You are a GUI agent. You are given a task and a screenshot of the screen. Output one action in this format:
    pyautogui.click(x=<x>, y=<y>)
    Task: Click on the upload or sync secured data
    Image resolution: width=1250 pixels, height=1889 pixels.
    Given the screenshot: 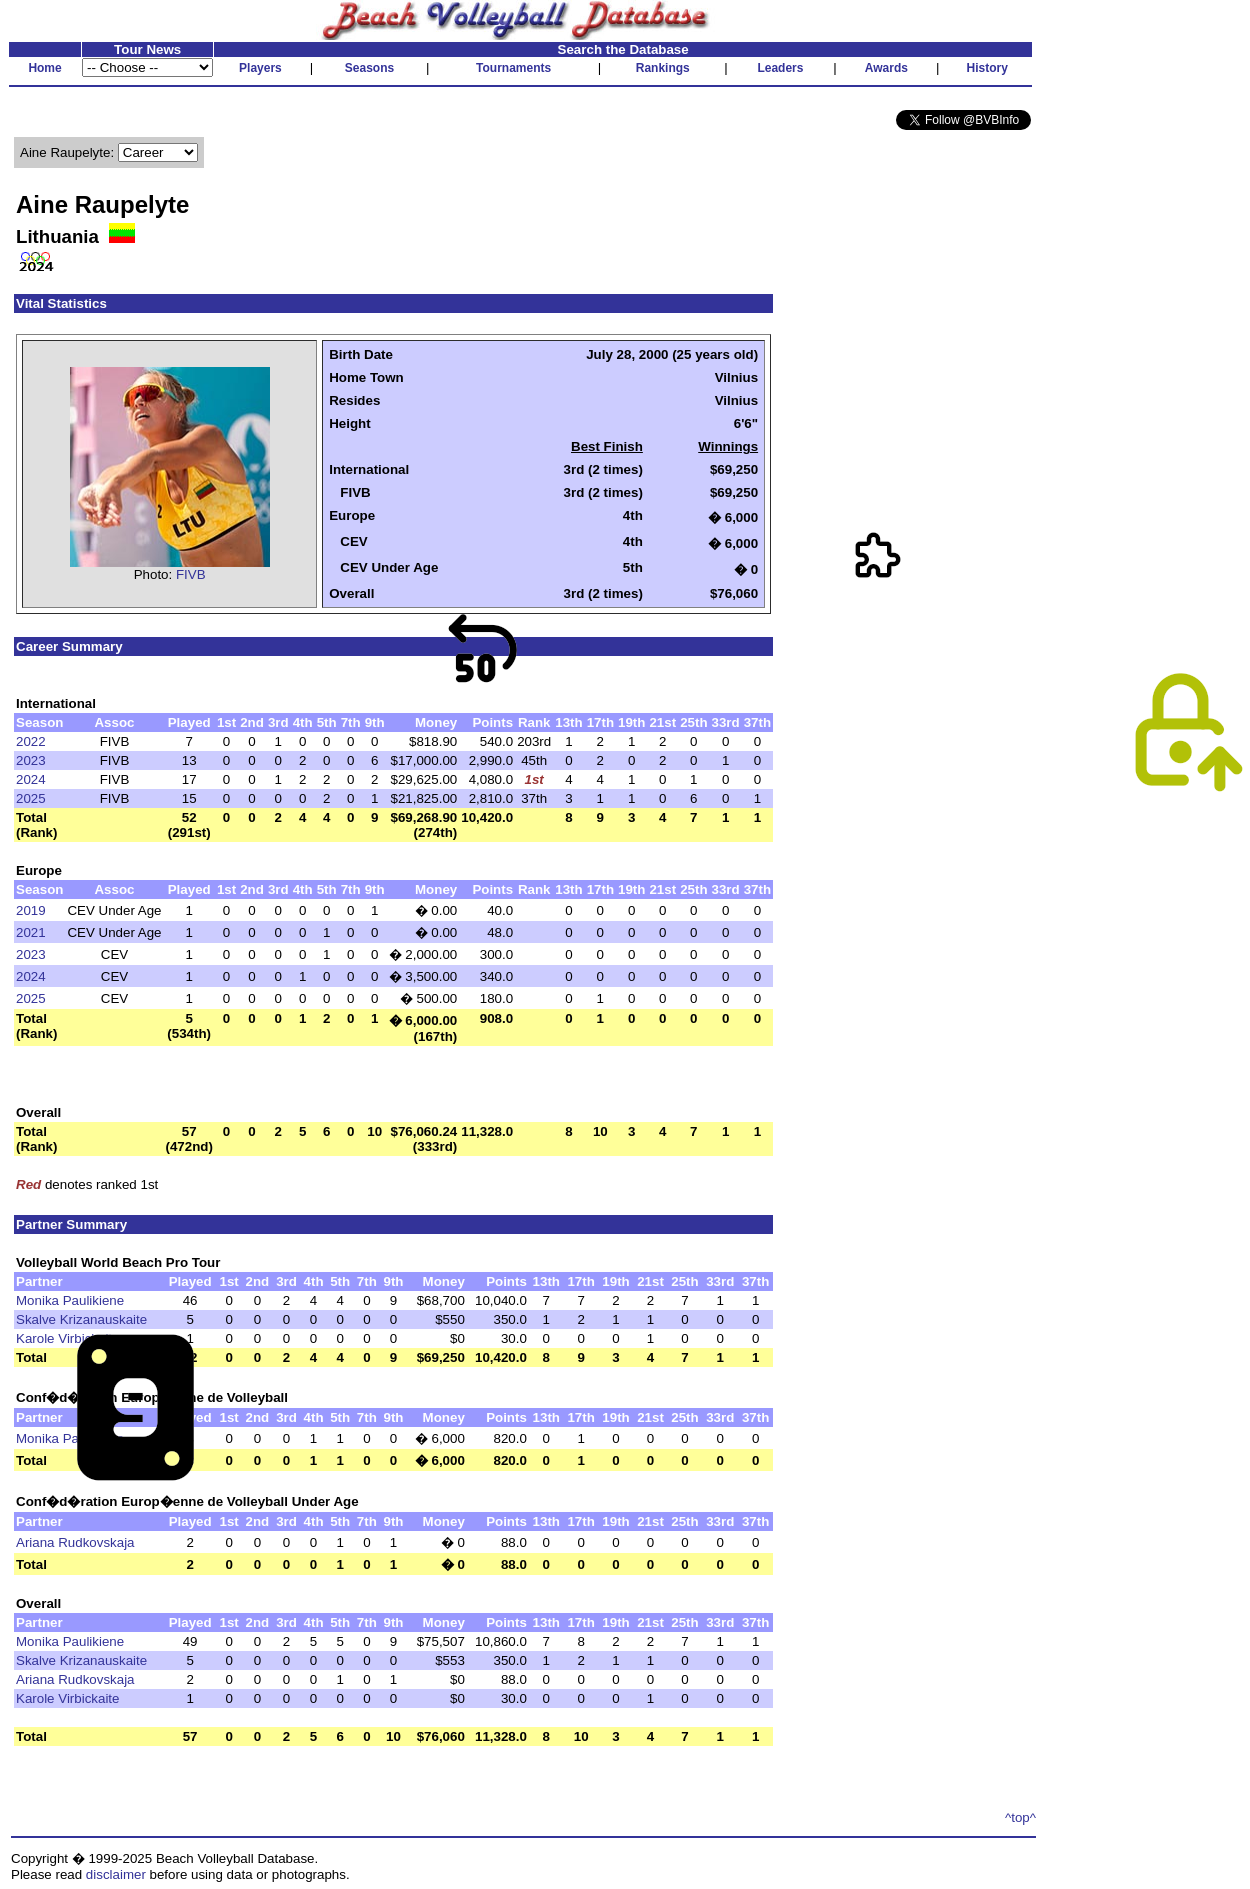 What is the action you would take?
    pyautogui.click(x=1180, y=729)
    